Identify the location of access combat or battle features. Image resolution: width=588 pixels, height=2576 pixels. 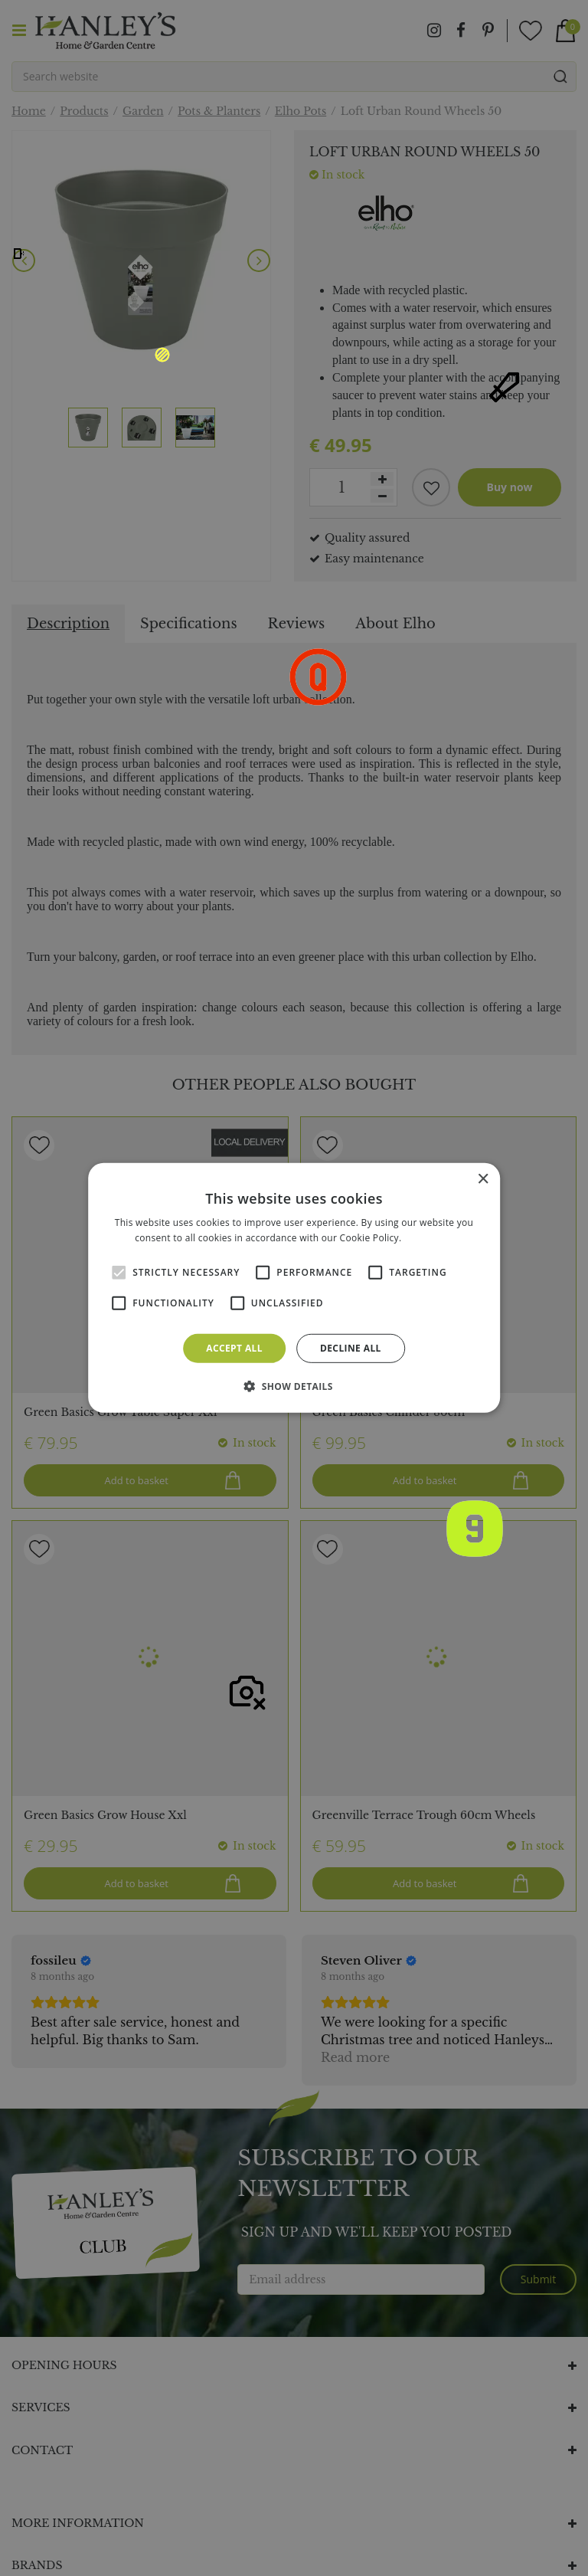
(504, 387).